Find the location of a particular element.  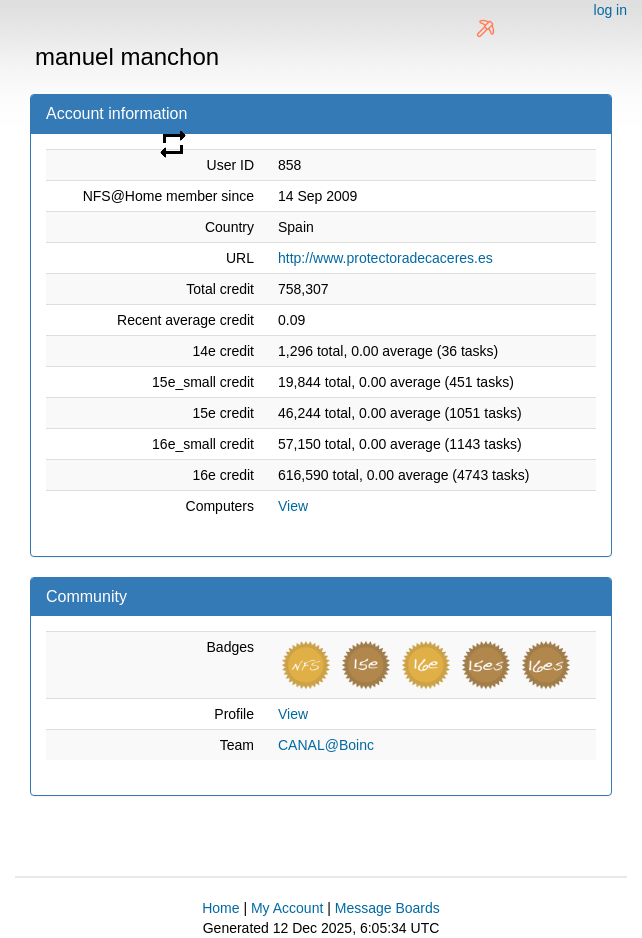

enable repeat mode for media playback is located at coordinates (173, 144).